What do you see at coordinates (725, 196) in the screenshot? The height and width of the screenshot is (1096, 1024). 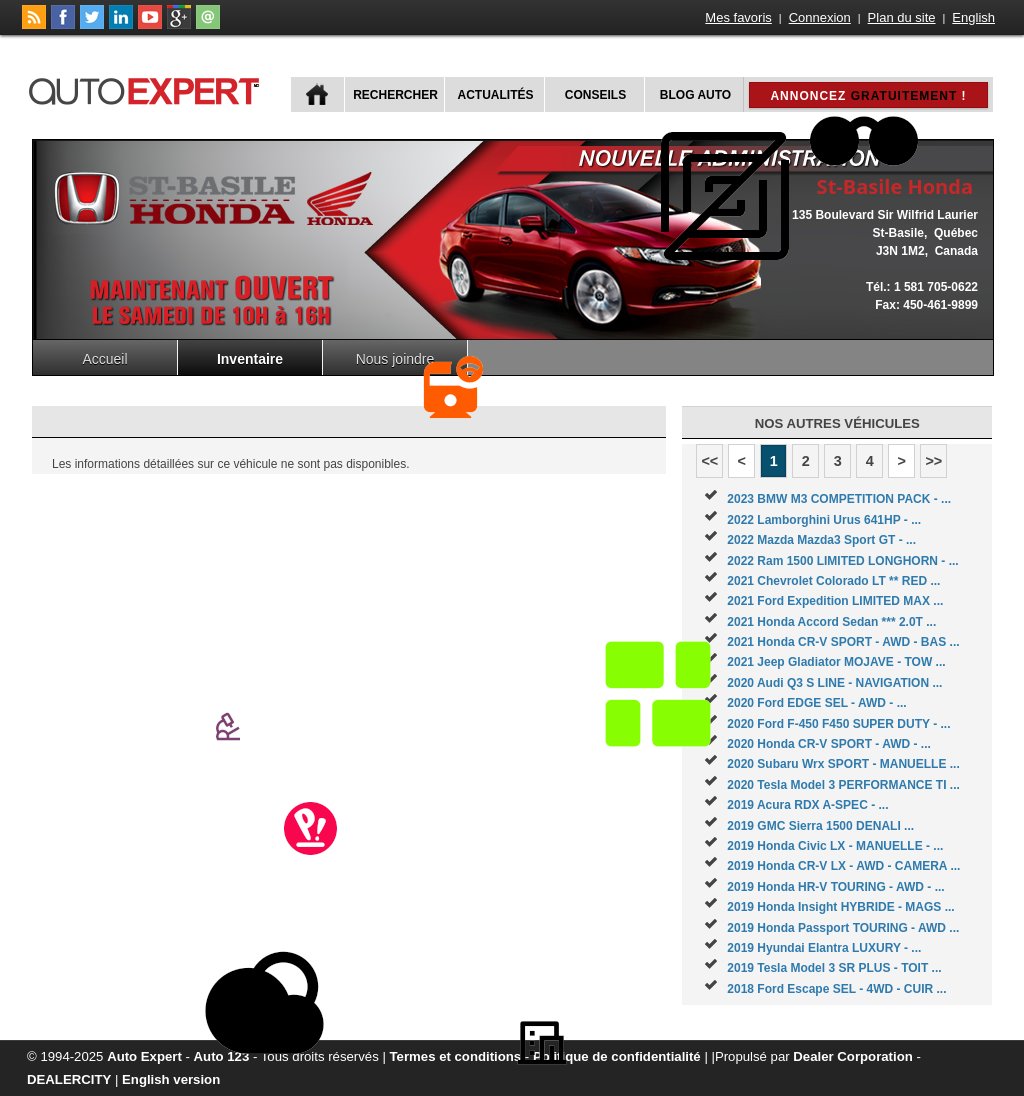 I see `open zed code editor` at bounding box center [725, 196].